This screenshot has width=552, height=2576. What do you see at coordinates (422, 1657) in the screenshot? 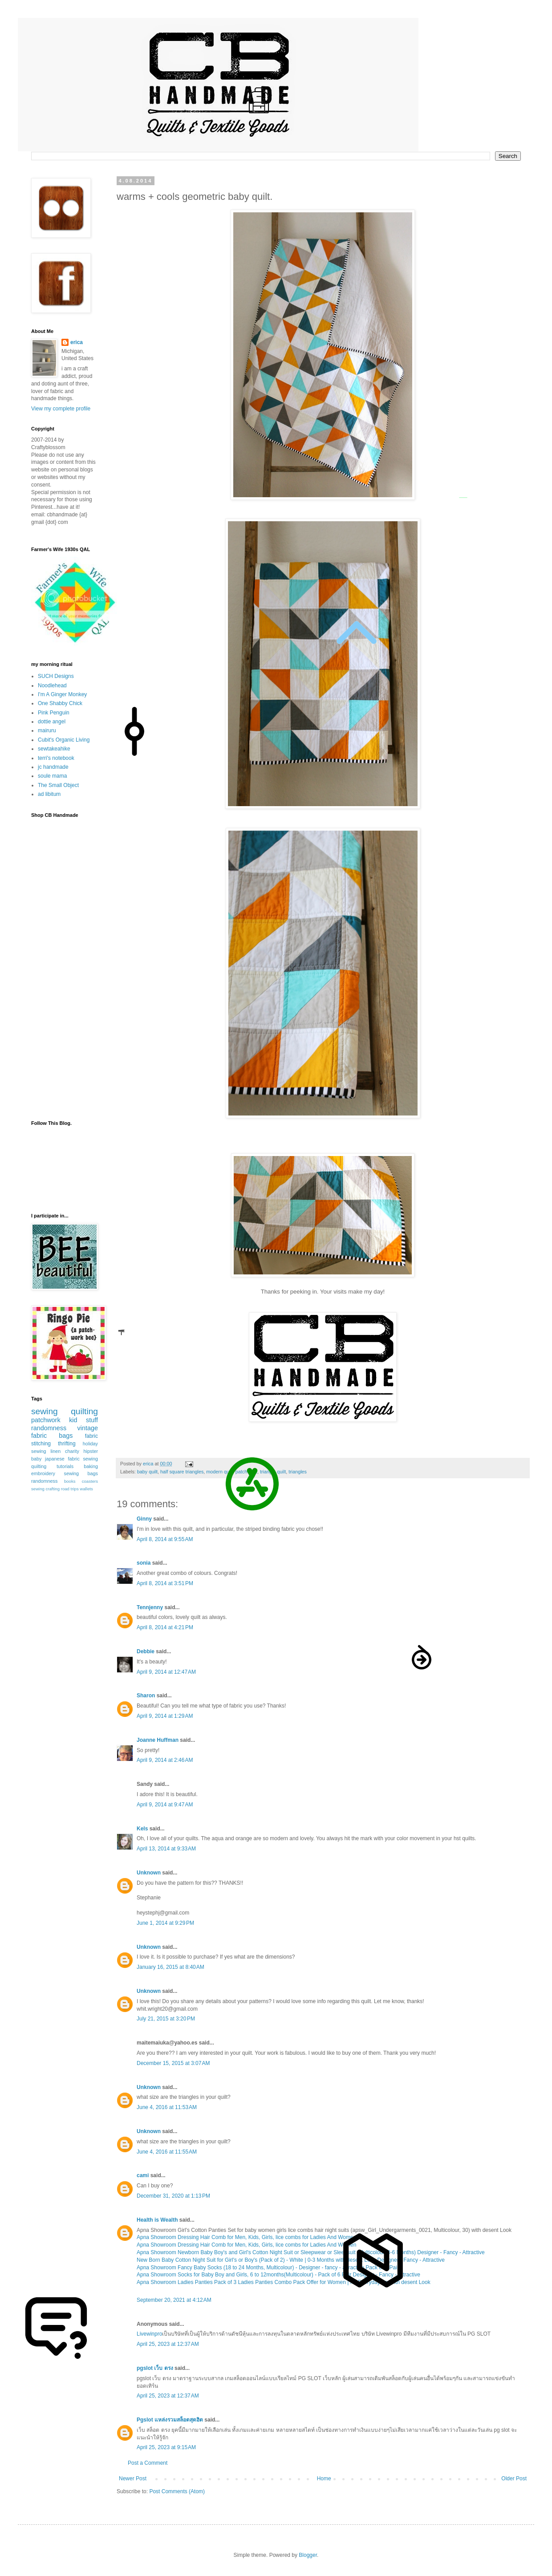
I see `navigate to Doctrine PHP library documentation` at bounding box center [422, 1657].